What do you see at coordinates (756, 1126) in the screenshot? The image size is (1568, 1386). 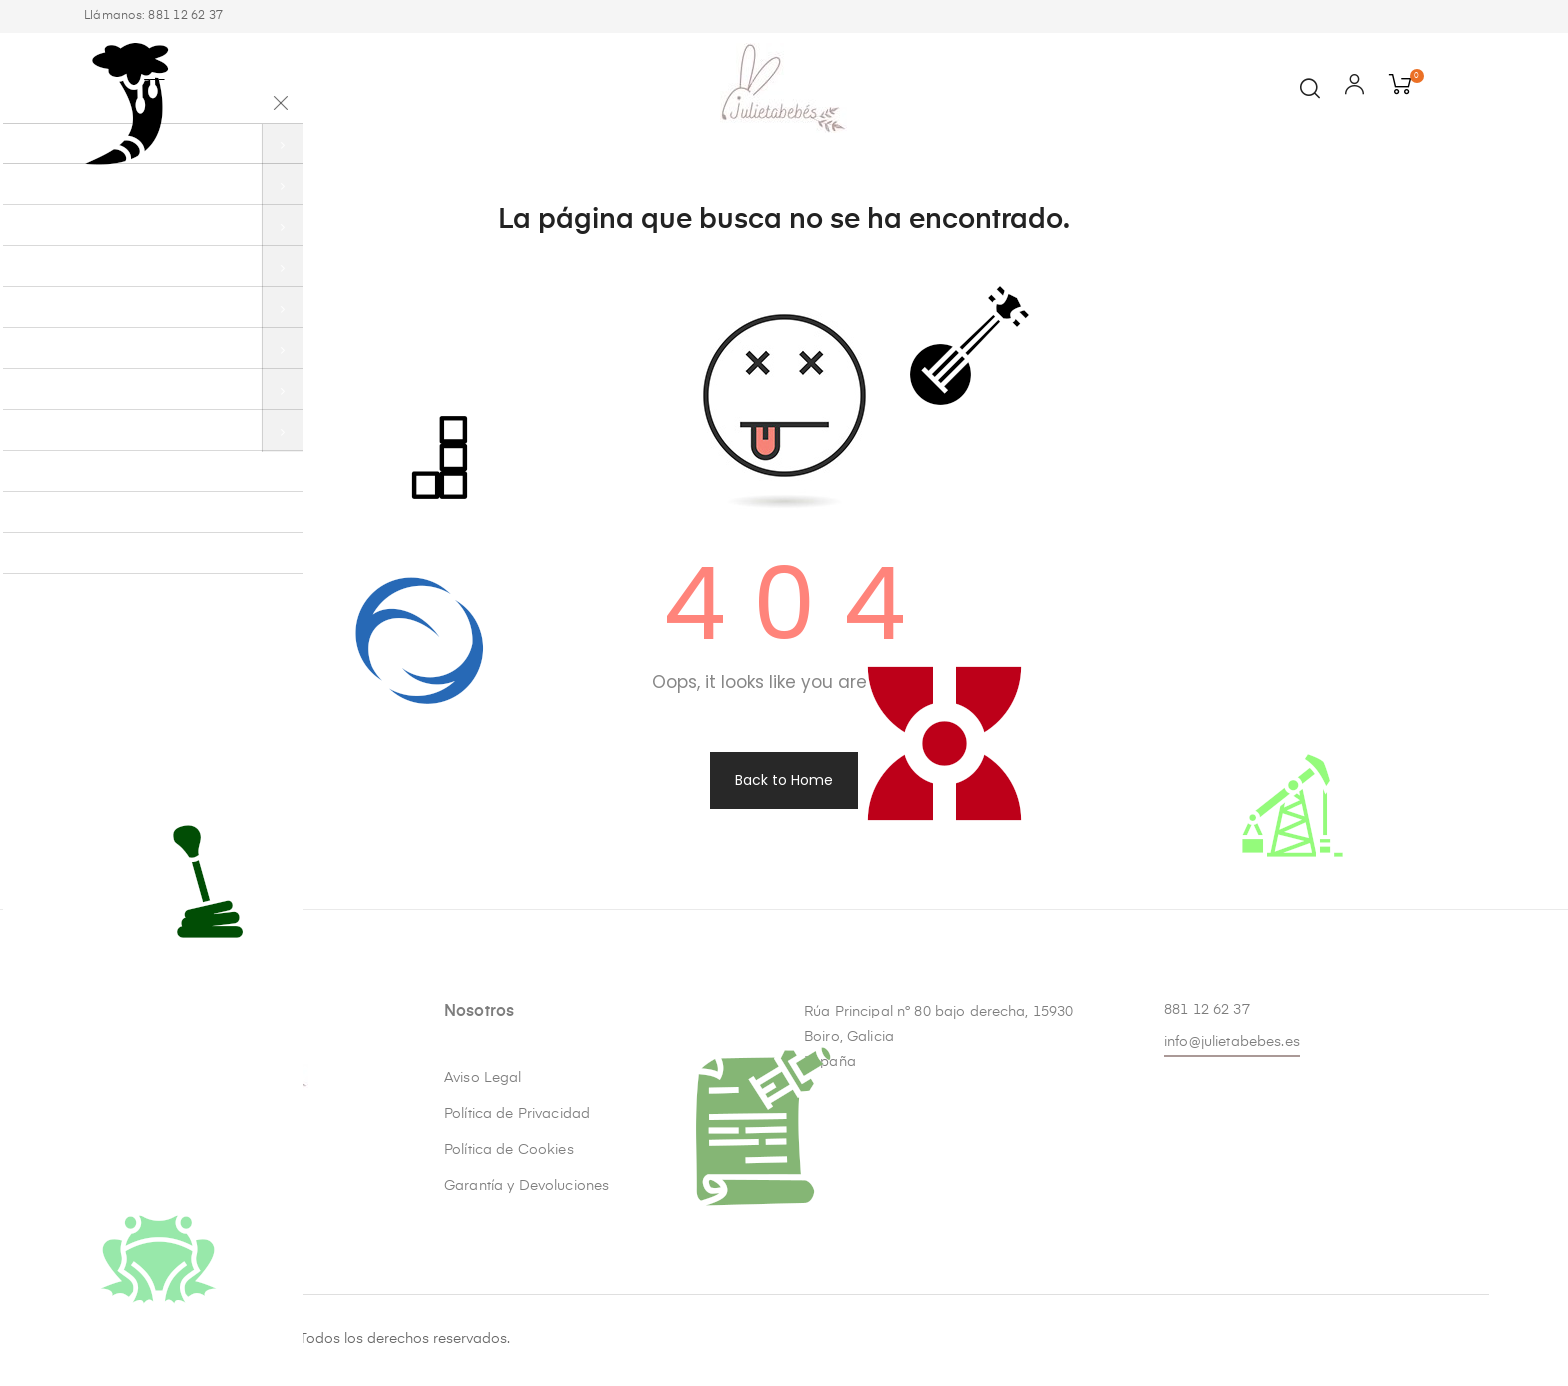 I see `pin or mark an important note` at bounding box center [756, 1126].